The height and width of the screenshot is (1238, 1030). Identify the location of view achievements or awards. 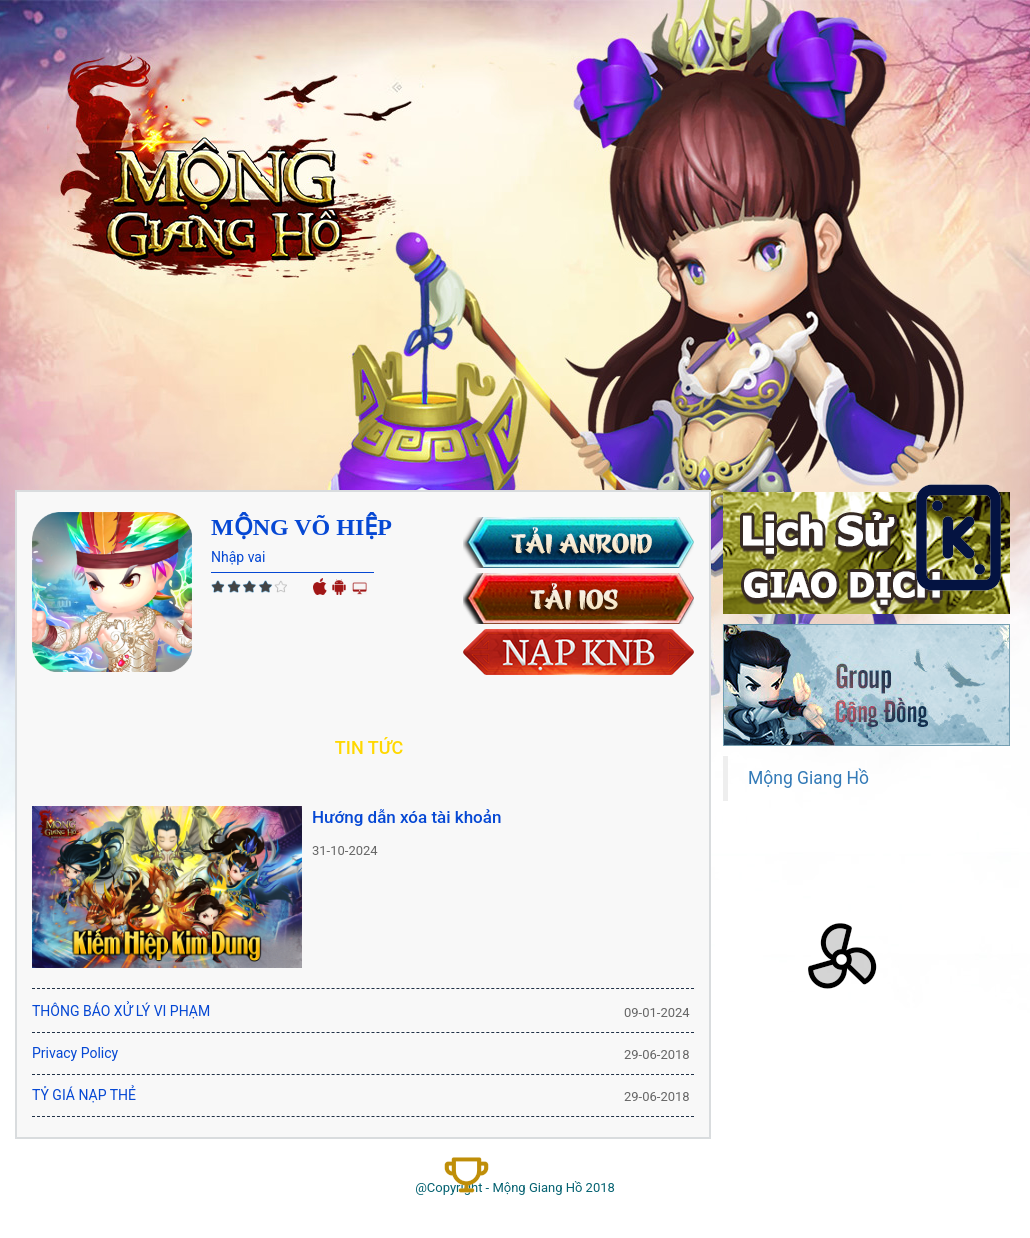
(466, 1173).